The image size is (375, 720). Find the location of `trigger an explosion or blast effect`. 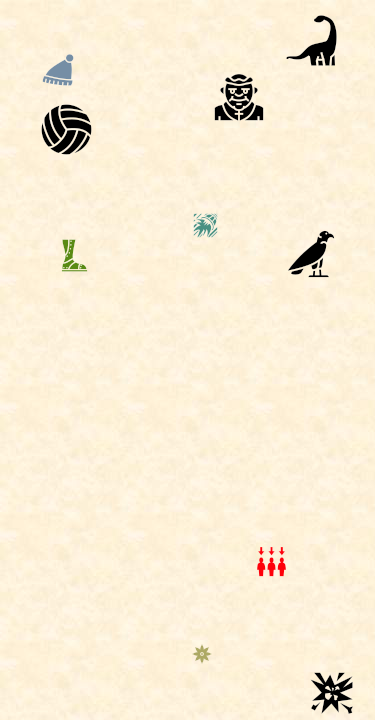

trigger an explosion or blast effect is located at coordinates (331, 693).